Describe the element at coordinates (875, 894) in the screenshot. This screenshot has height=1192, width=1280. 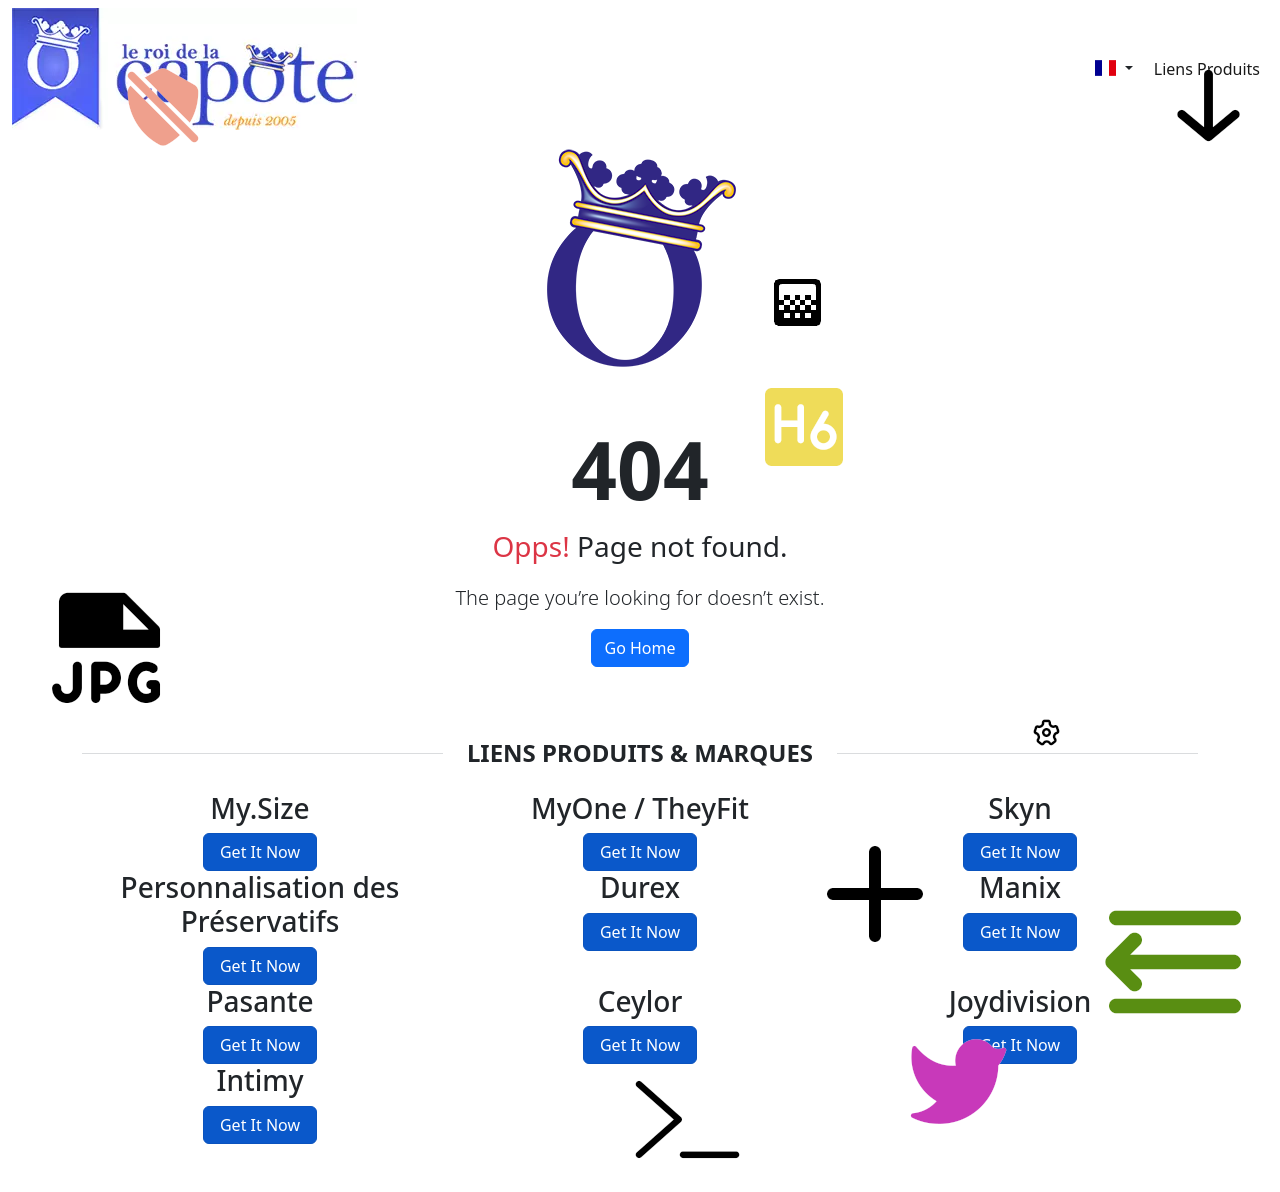
I see `add a new item` at that location.